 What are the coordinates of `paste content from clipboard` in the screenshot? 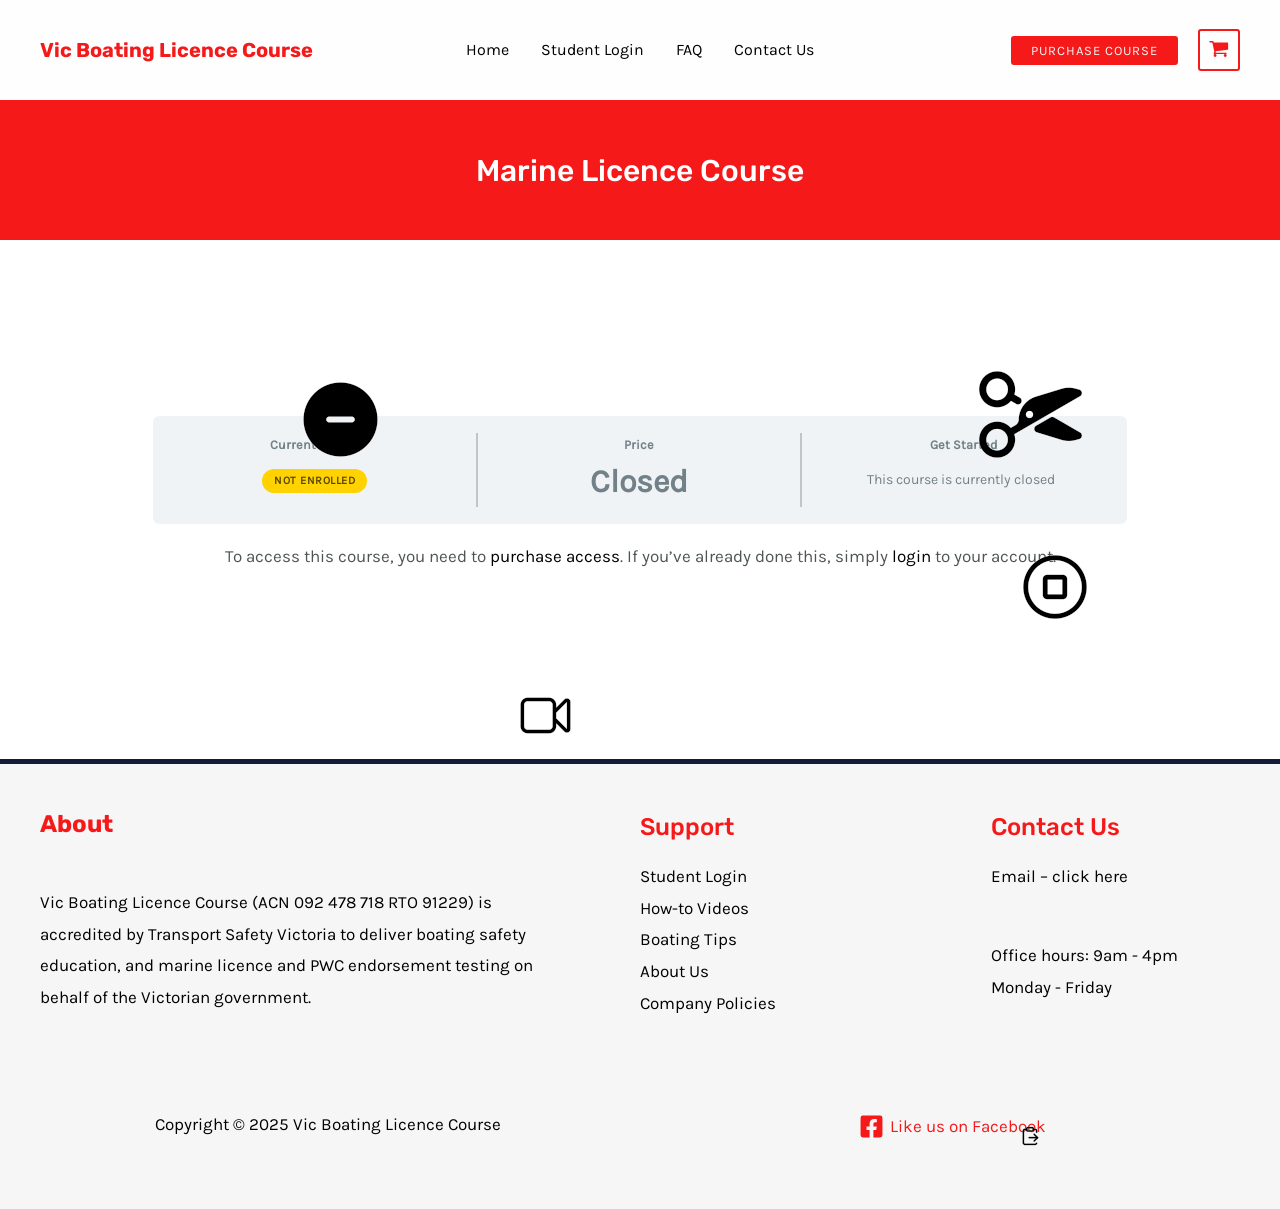 It's located at (1030, 1136).